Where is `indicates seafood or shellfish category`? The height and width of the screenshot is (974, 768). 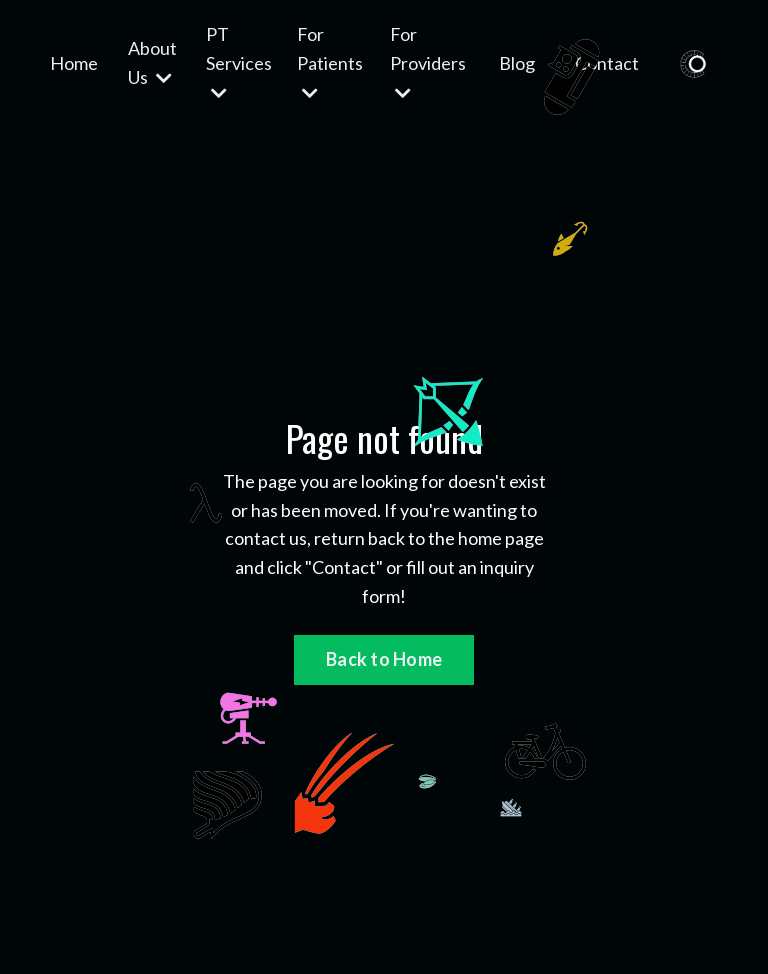
indicates seafood or shellfish category is located at coordinates (427, 781).